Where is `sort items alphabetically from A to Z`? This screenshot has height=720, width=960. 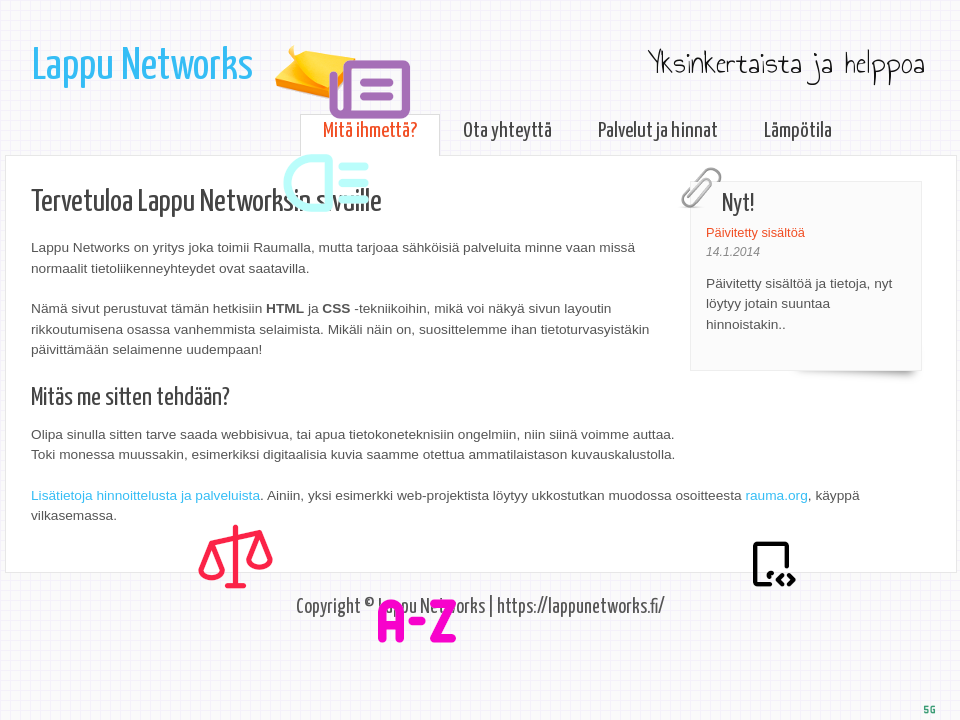 sort items alphabetically from A to Z is located at coordinates (417, 621).